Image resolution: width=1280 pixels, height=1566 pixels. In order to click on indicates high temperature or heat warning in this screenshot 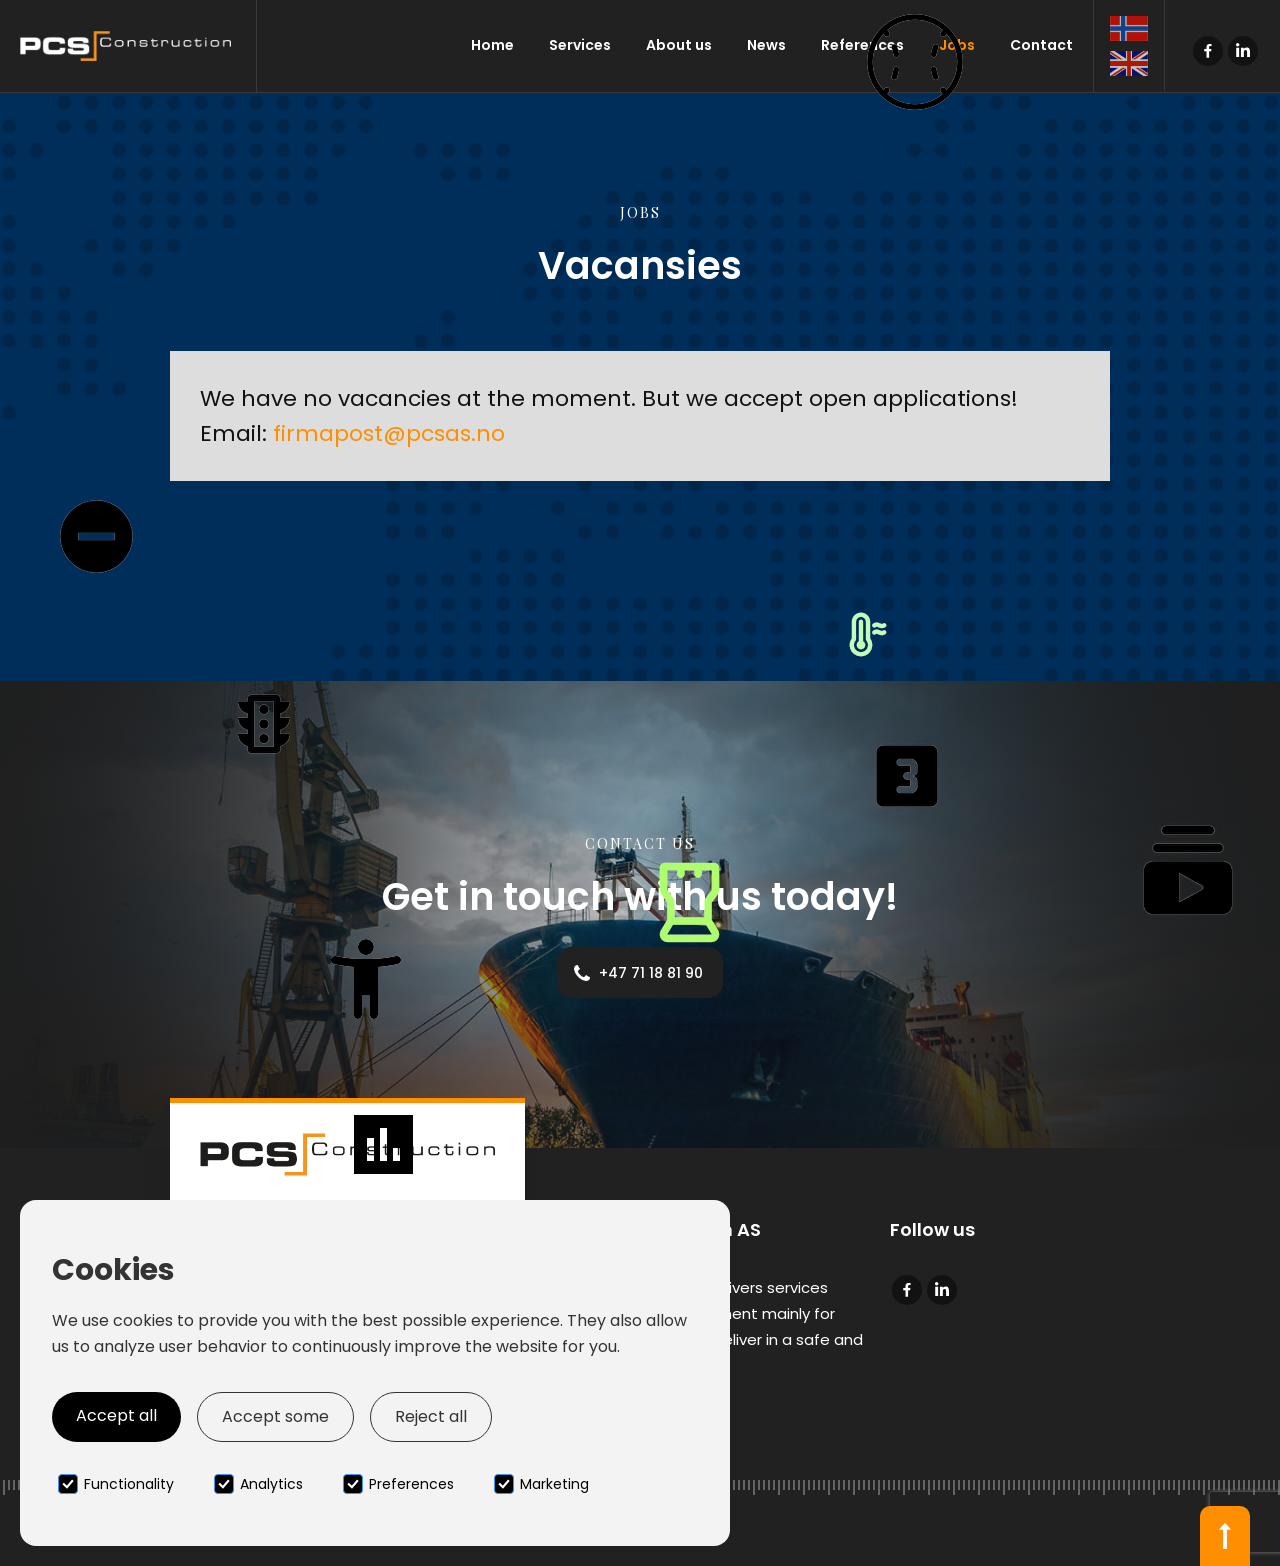, I will do `click(864, 634)`.